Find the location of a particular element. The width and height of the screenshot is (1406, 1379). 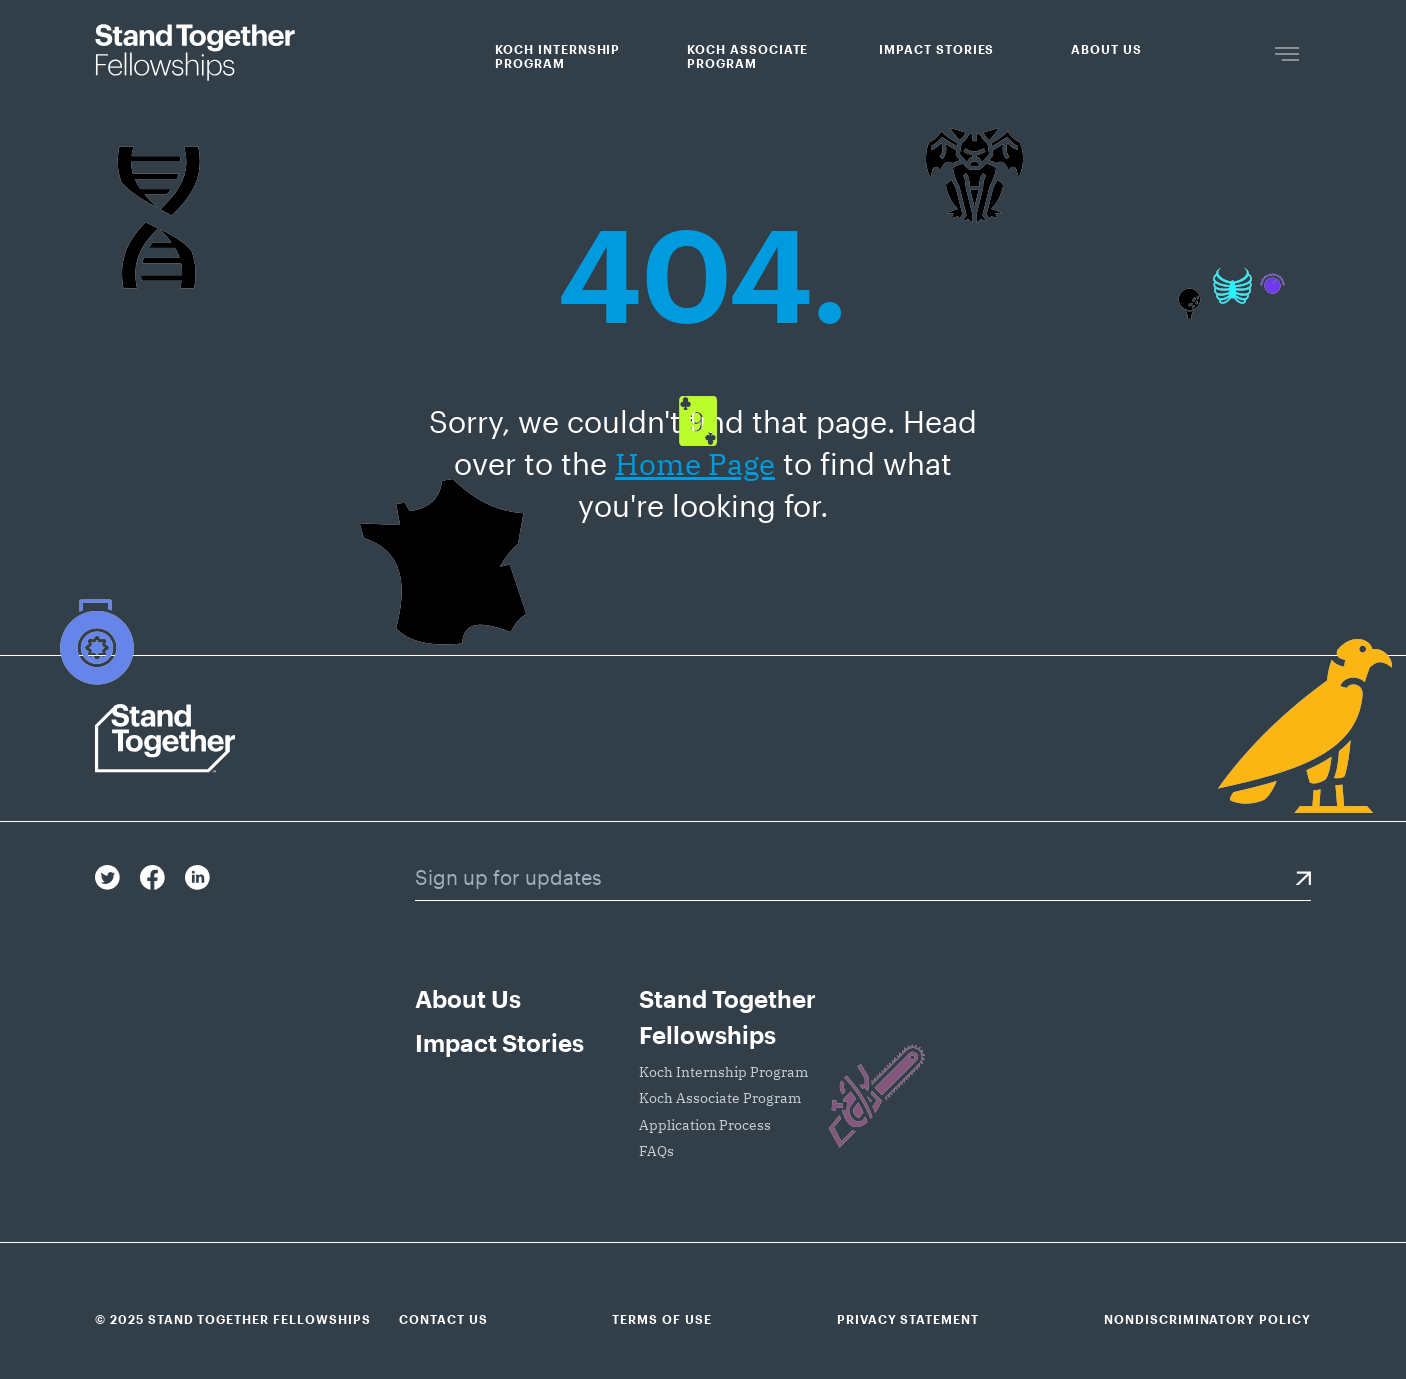

view skeletal anatomy or bone structure details is located at coordinates (1232, 286).